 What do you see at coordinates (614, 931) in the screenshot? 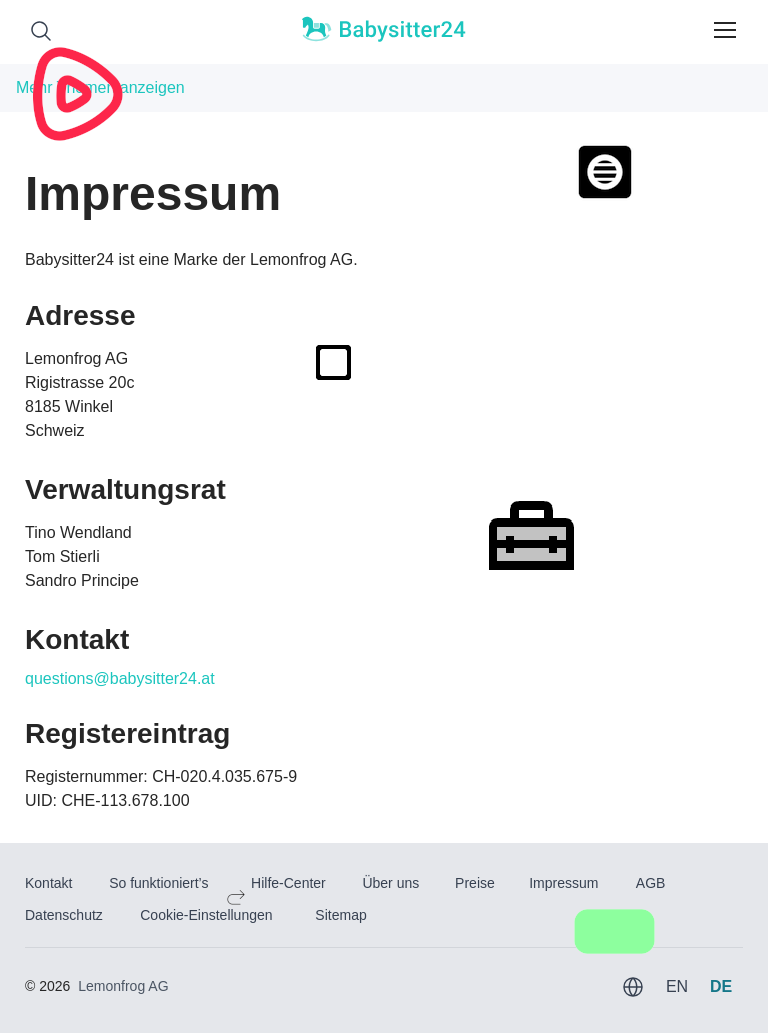
I see `crop image to 16:9 aspect ratio` at bounding box center [614, 931].